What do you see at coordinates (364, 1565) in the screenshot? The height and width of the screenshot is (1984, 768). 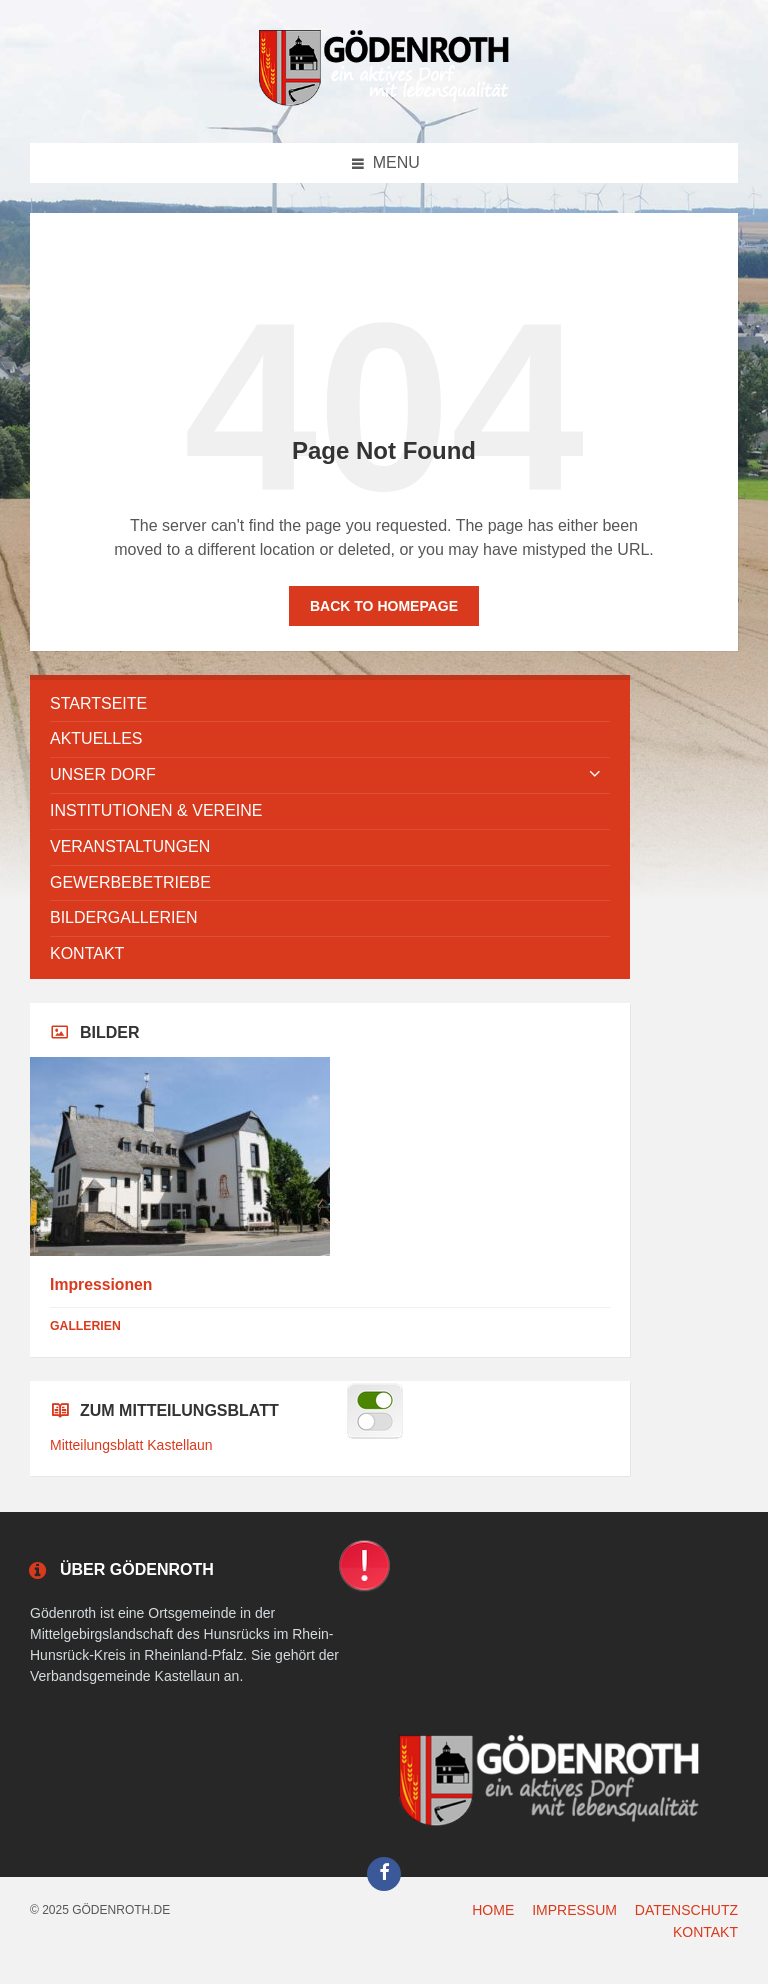 I see `indicates a warning or caution state` at bounding box center [364, 1565].